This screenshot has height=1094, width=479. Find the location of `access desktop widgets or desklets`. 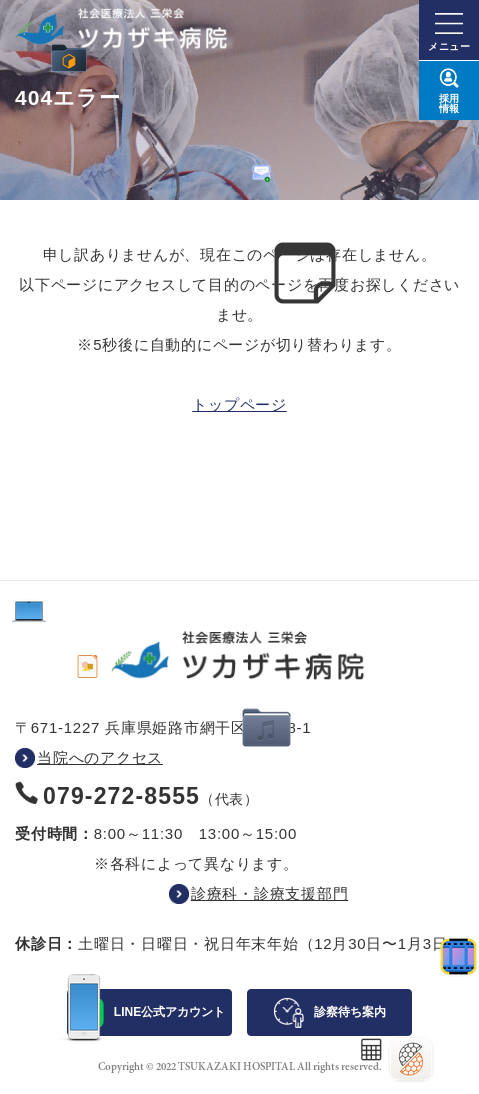

access desktop widgets or desklets is located at coordinates (305, 273).